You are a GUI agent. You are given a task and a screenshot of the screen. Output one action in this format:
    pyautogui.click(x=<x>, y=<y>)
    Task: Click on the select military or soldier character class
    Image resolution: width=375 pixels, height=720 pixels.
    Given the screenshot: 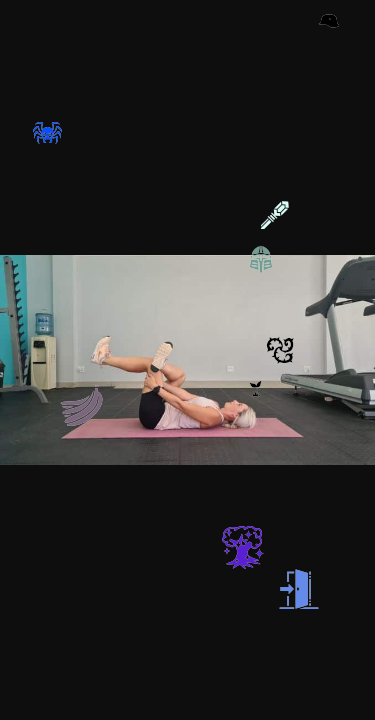 What is the action you would take?
    pyautogui.click(x=329, y=21)
    